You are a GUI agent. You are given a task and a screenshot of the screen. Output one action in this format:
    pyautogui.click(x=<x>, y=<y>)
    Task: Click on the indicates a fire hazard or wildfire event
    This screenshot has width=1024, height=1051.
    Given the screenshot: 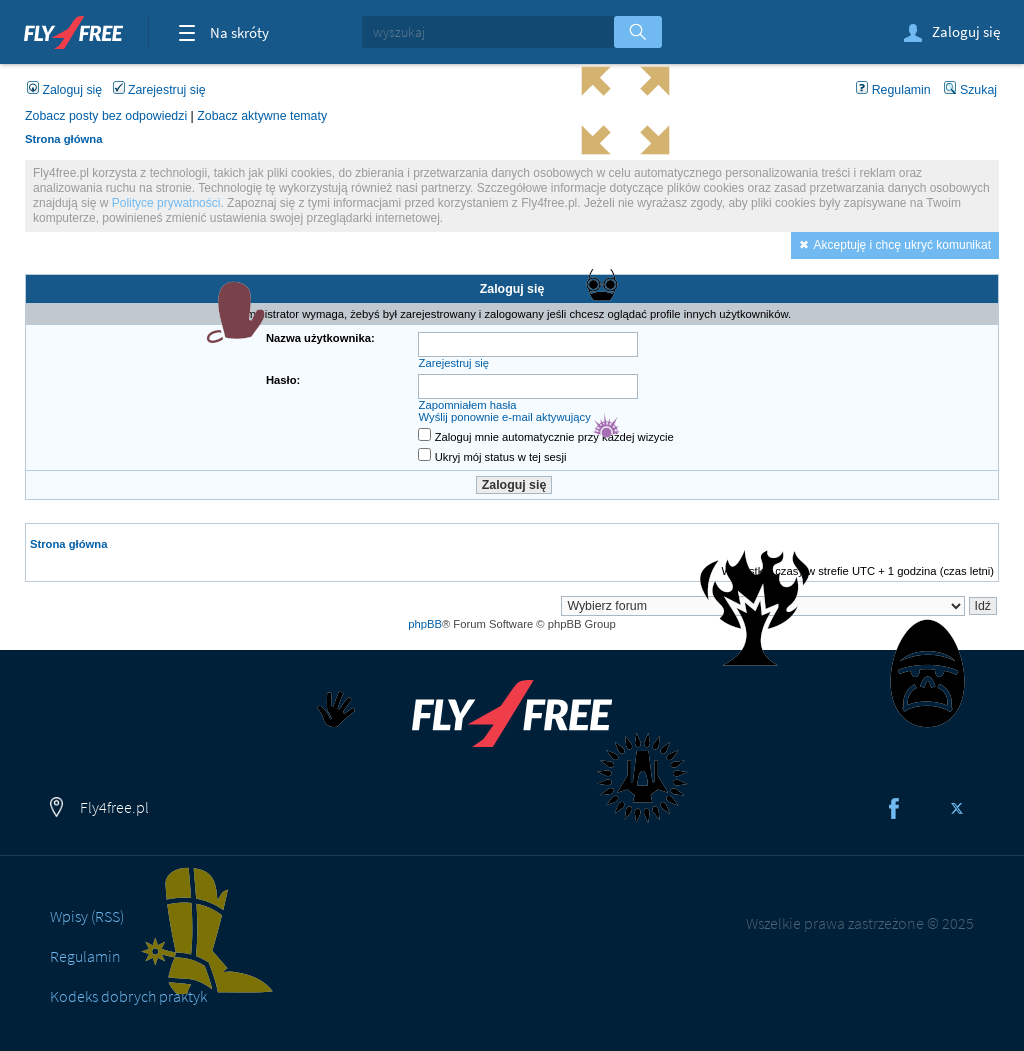 What is the action you would take?
    pyautogui.click(x=756, y=608)
    